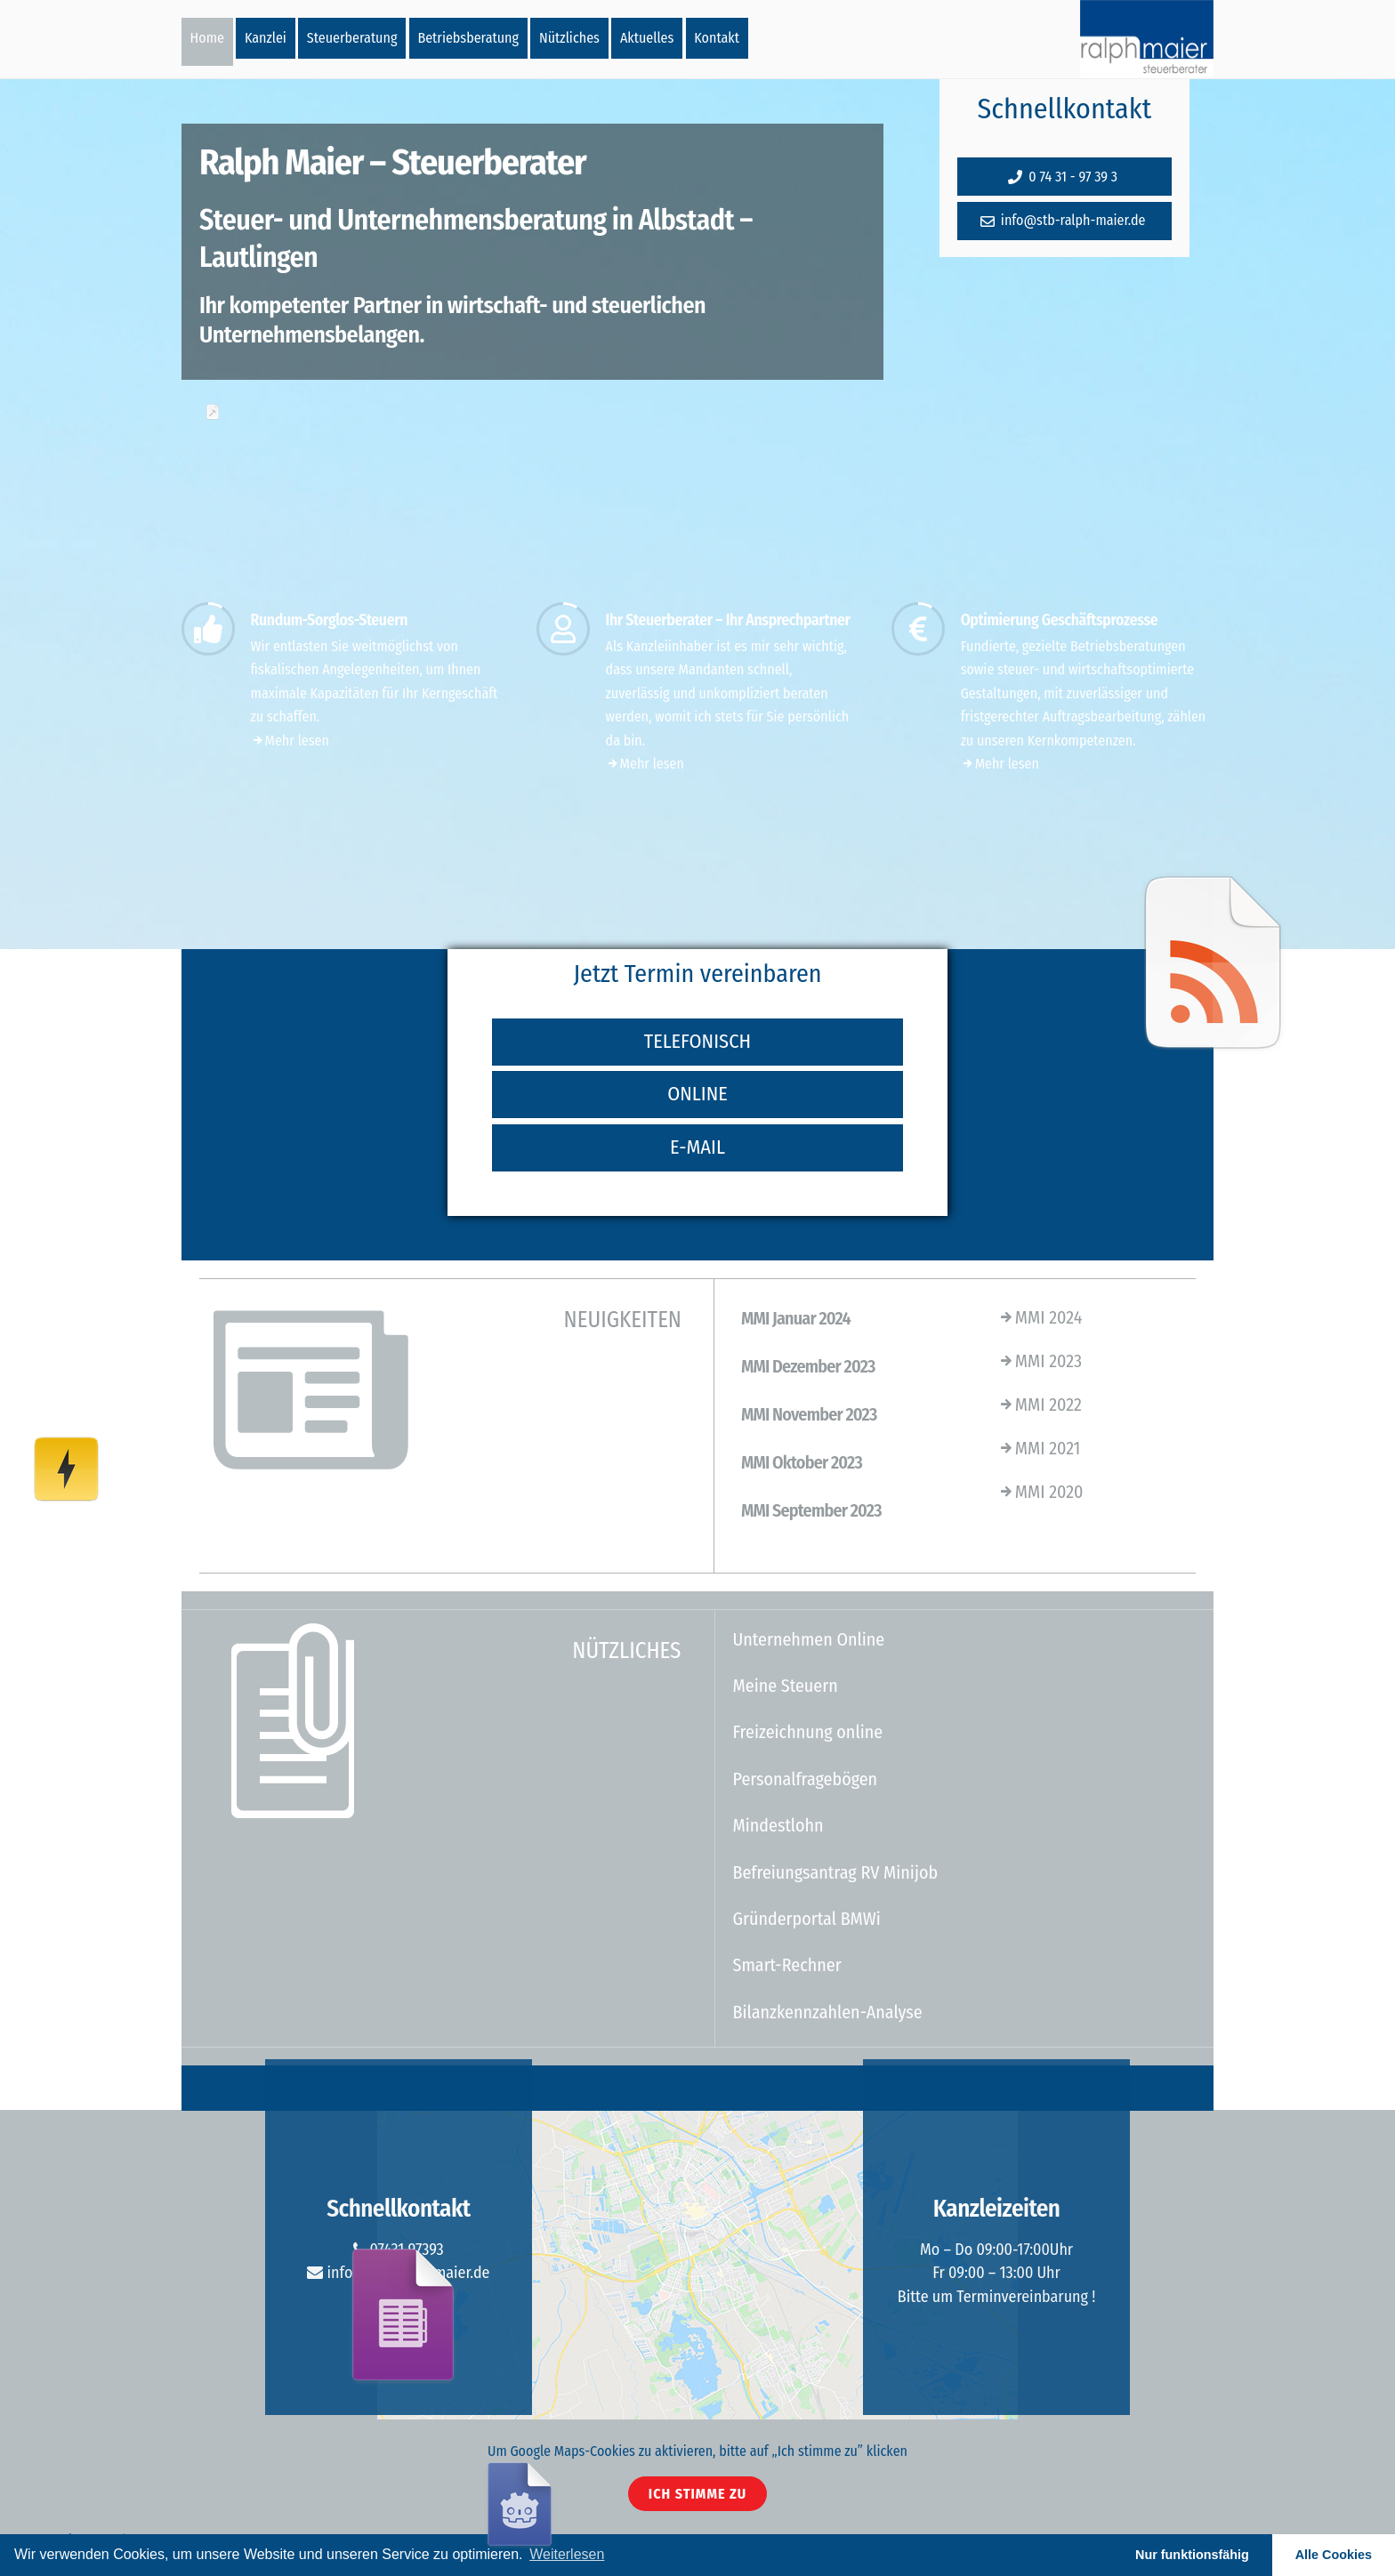  What do you see at coordinates (520, 2506) in the screenshot?
I see `a godot game engine project file` at bounding box center [520, 2506].